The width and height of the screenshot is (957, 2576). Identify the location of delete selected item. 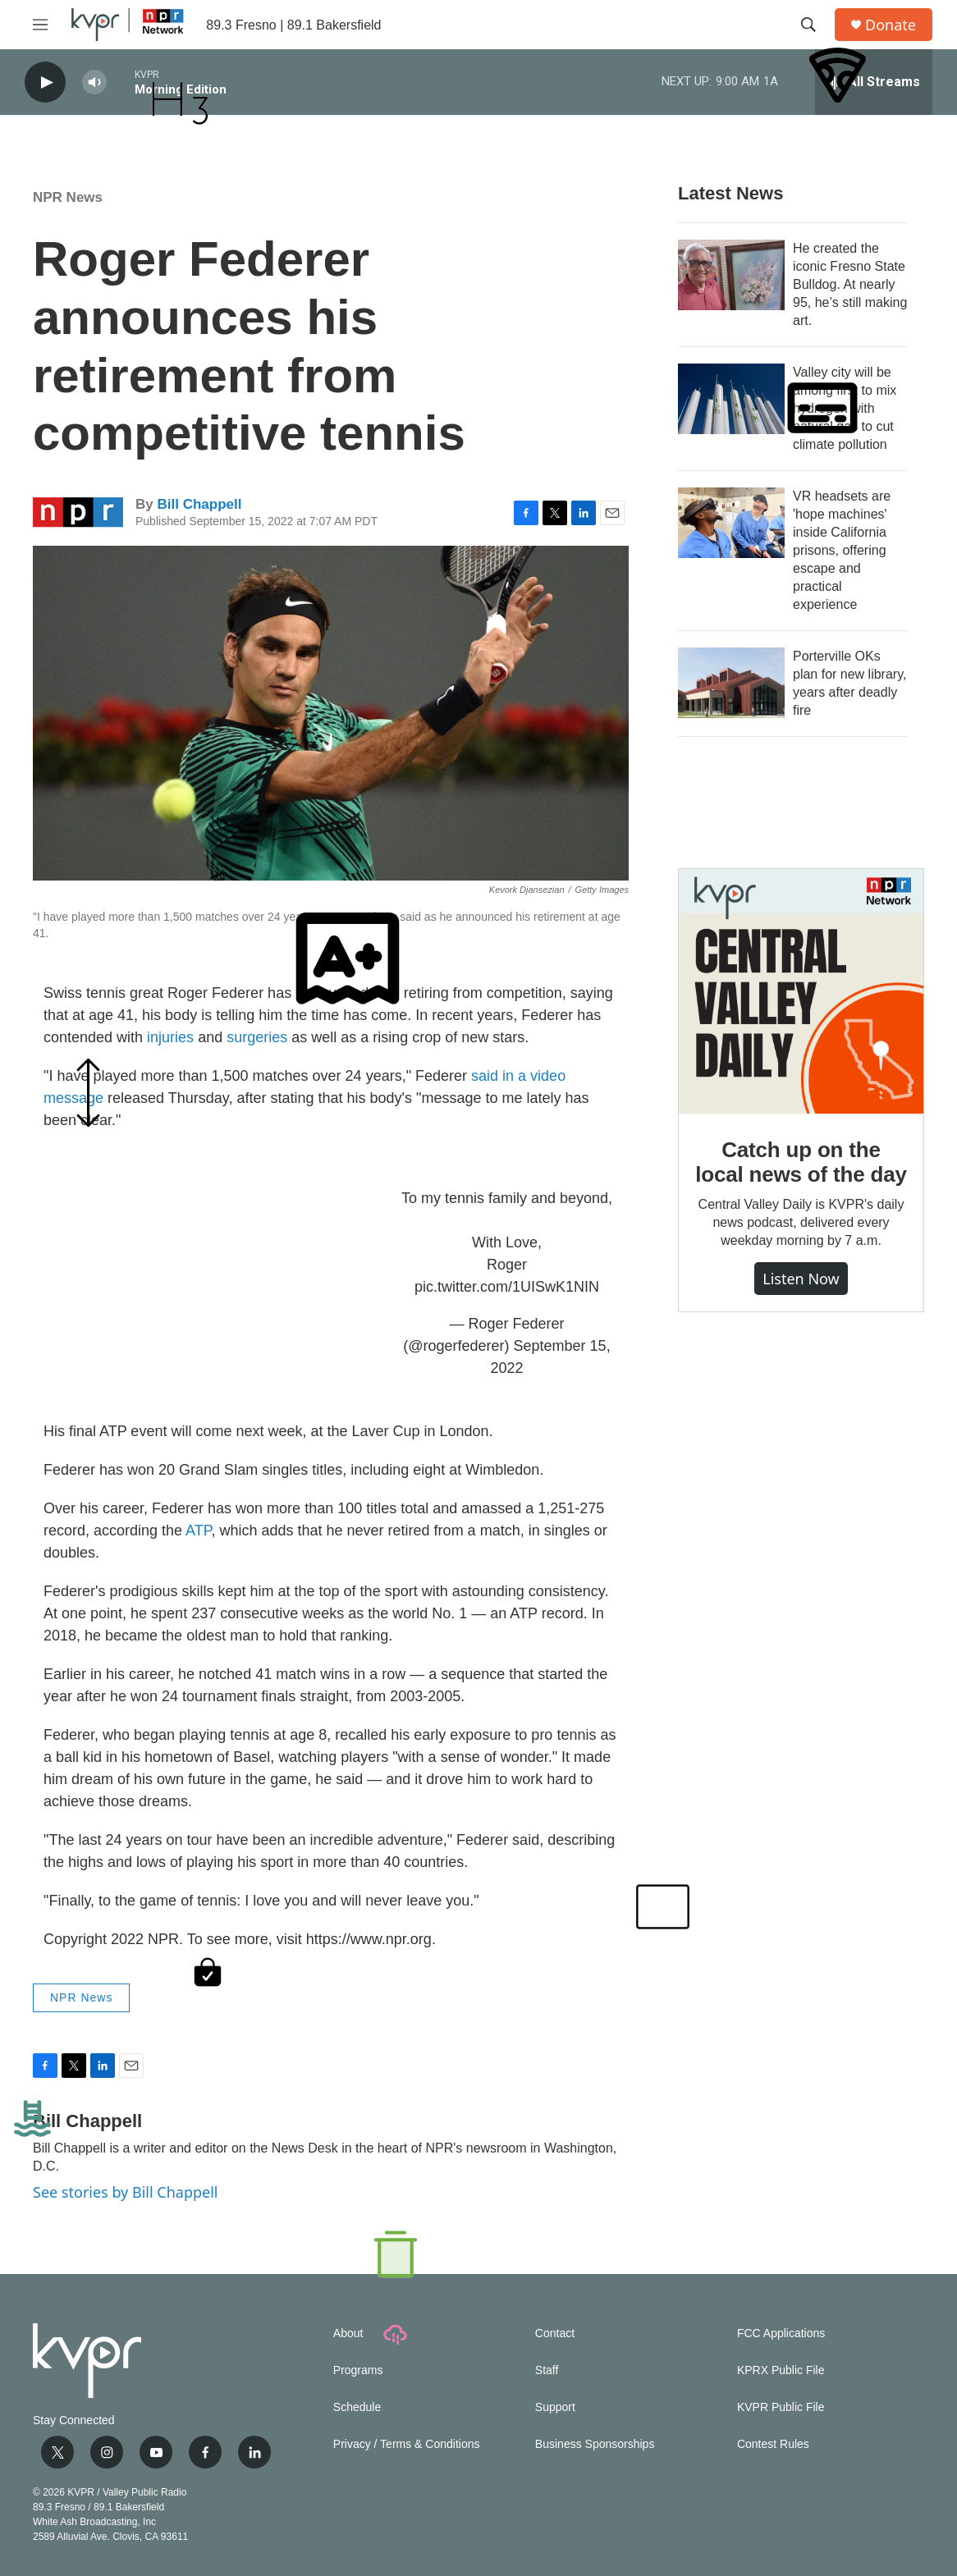
(396, 2256).